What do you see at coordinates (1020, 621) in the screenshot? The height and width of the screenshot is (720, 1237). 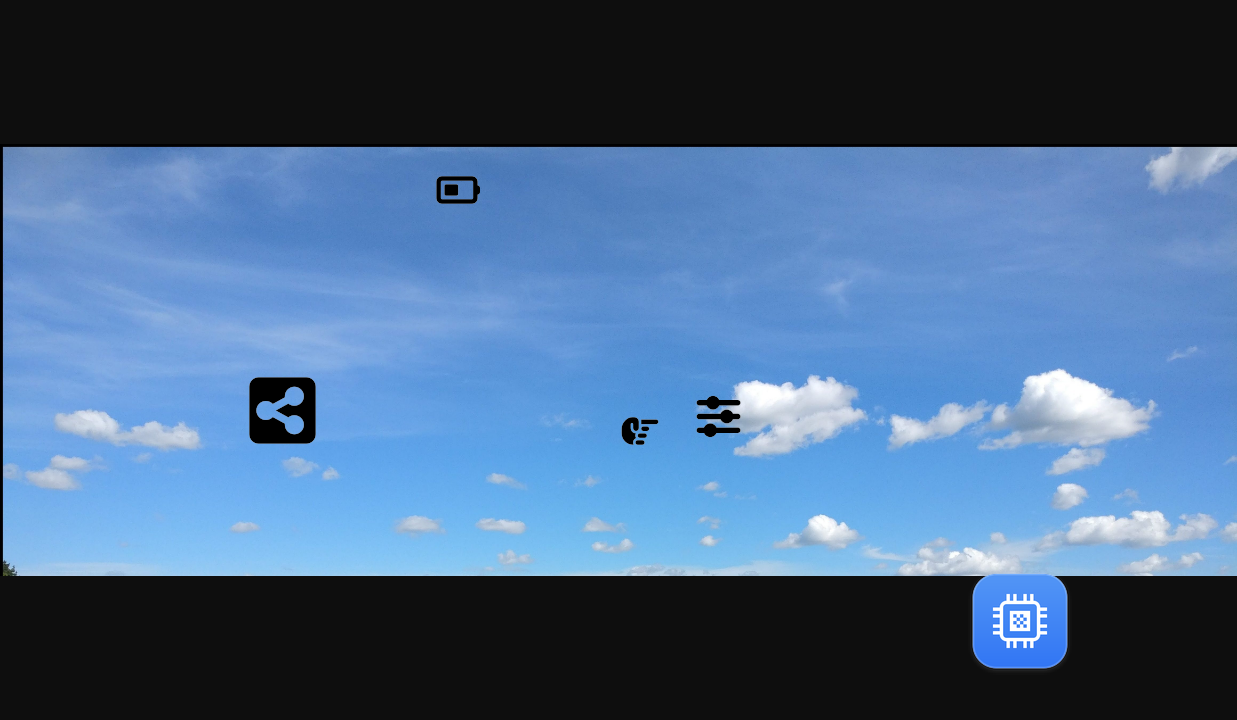 I see `browse electronics or hardware apps` at bounding box center [1020, 621].